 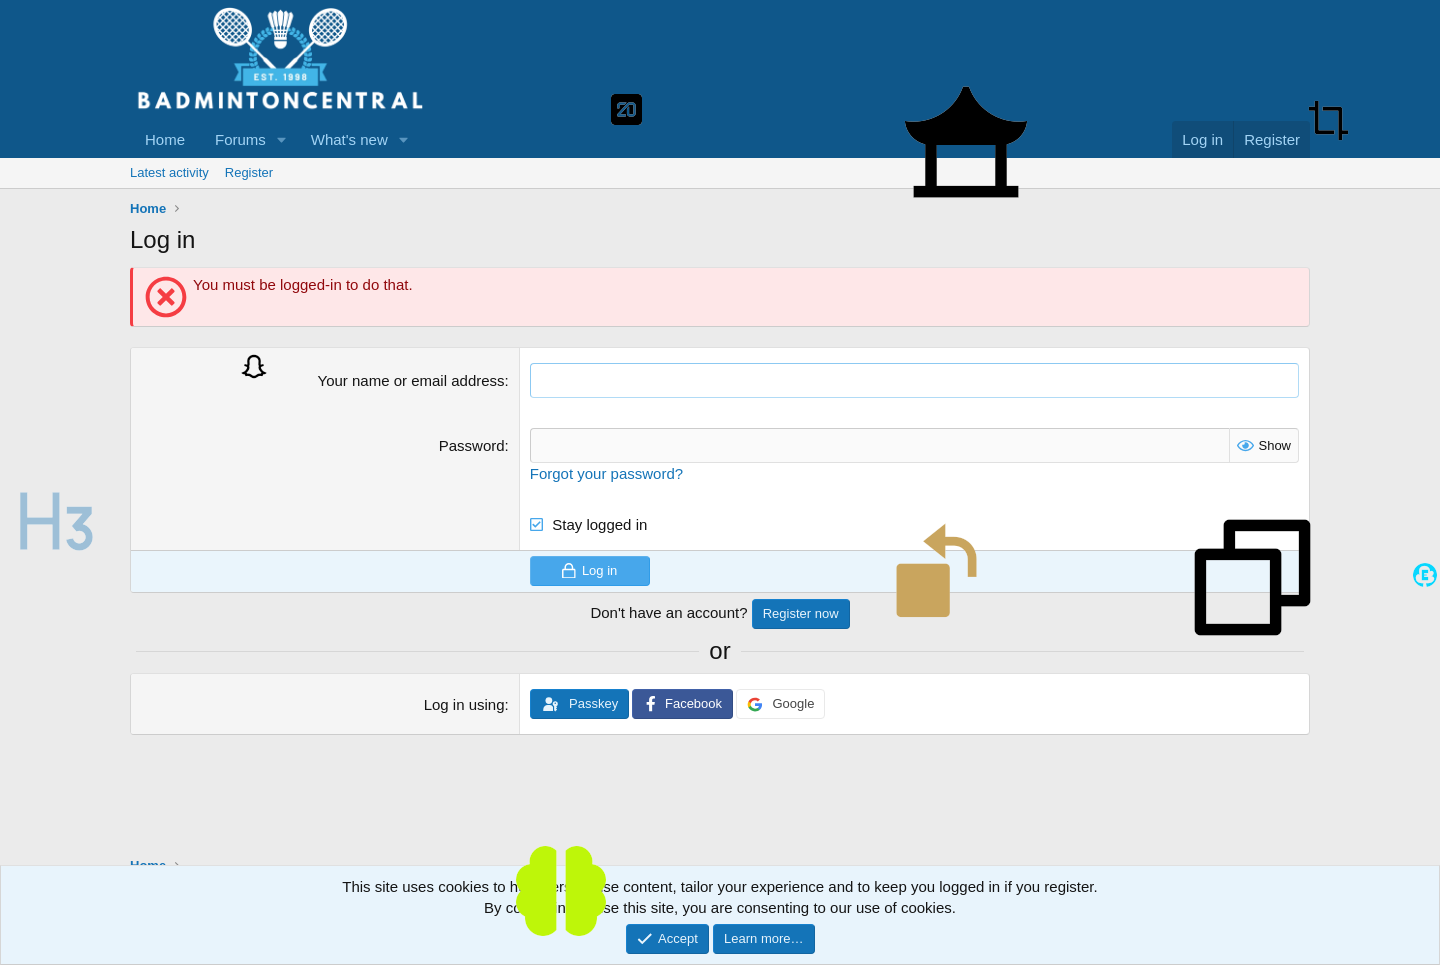 What do you see at coordinates (1252, 577) in the screenshot?
I see `view multiple unchecked items or tasks` at bounding box center [1252, 577].